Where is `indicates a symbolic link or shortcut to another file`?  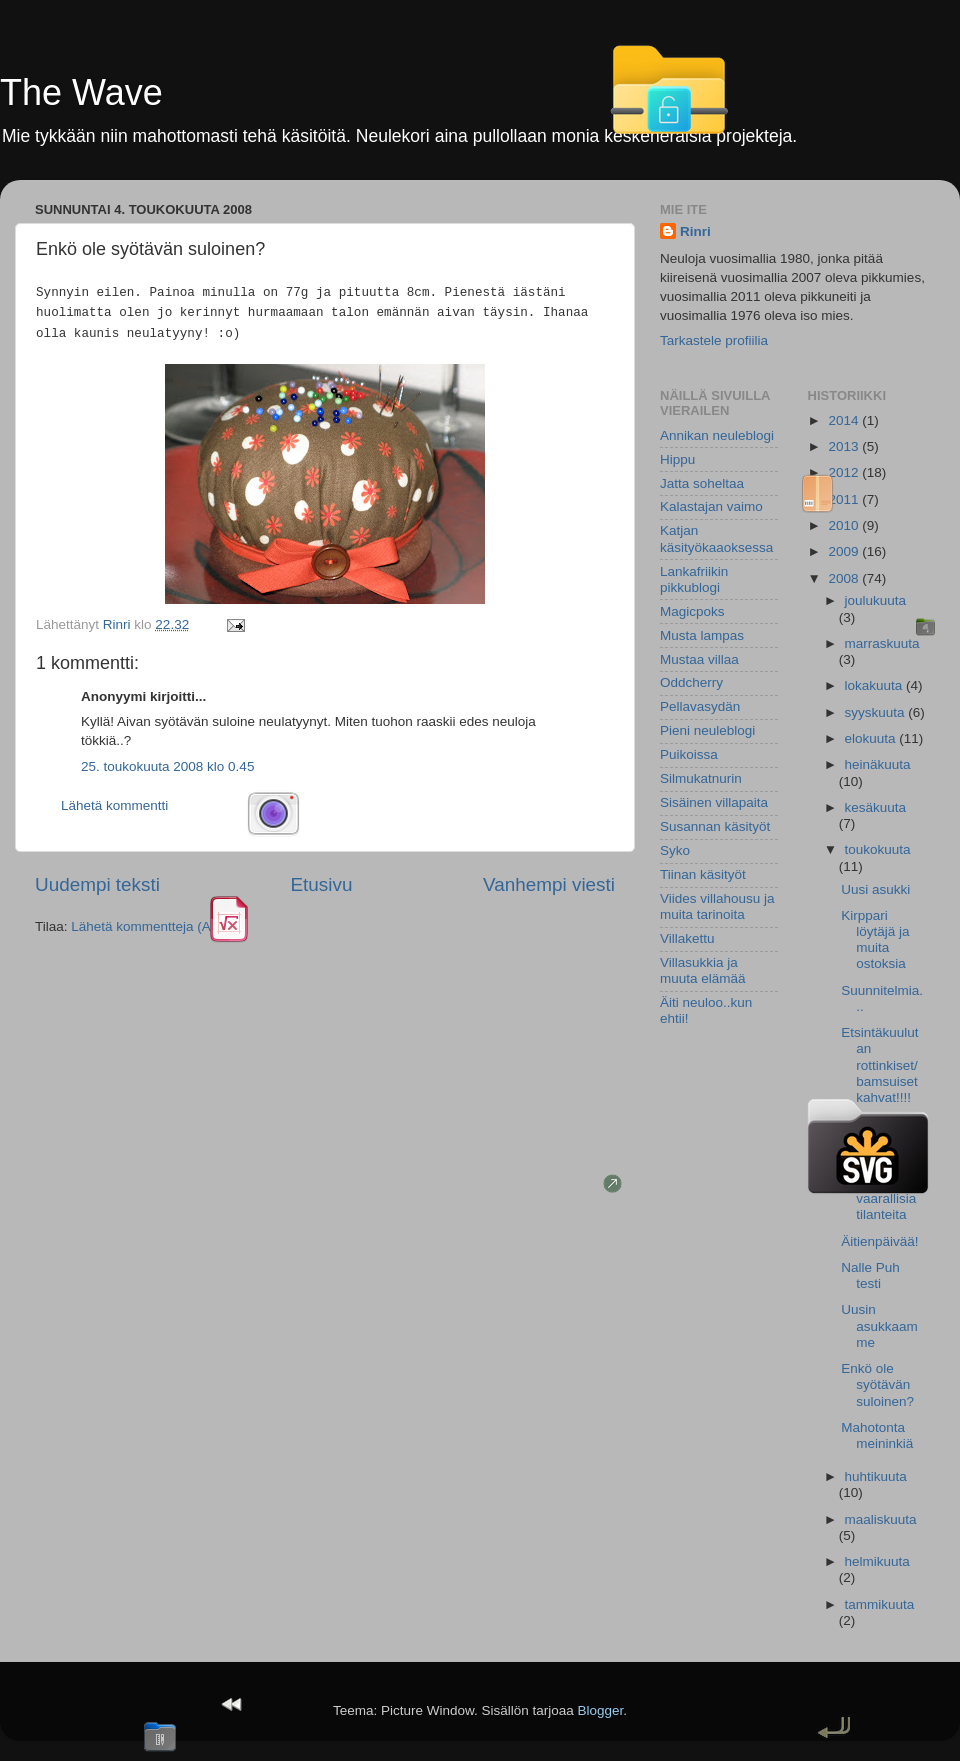
indicates a symbolic link or shortcut to another file is located at coordinates (612, 1183).